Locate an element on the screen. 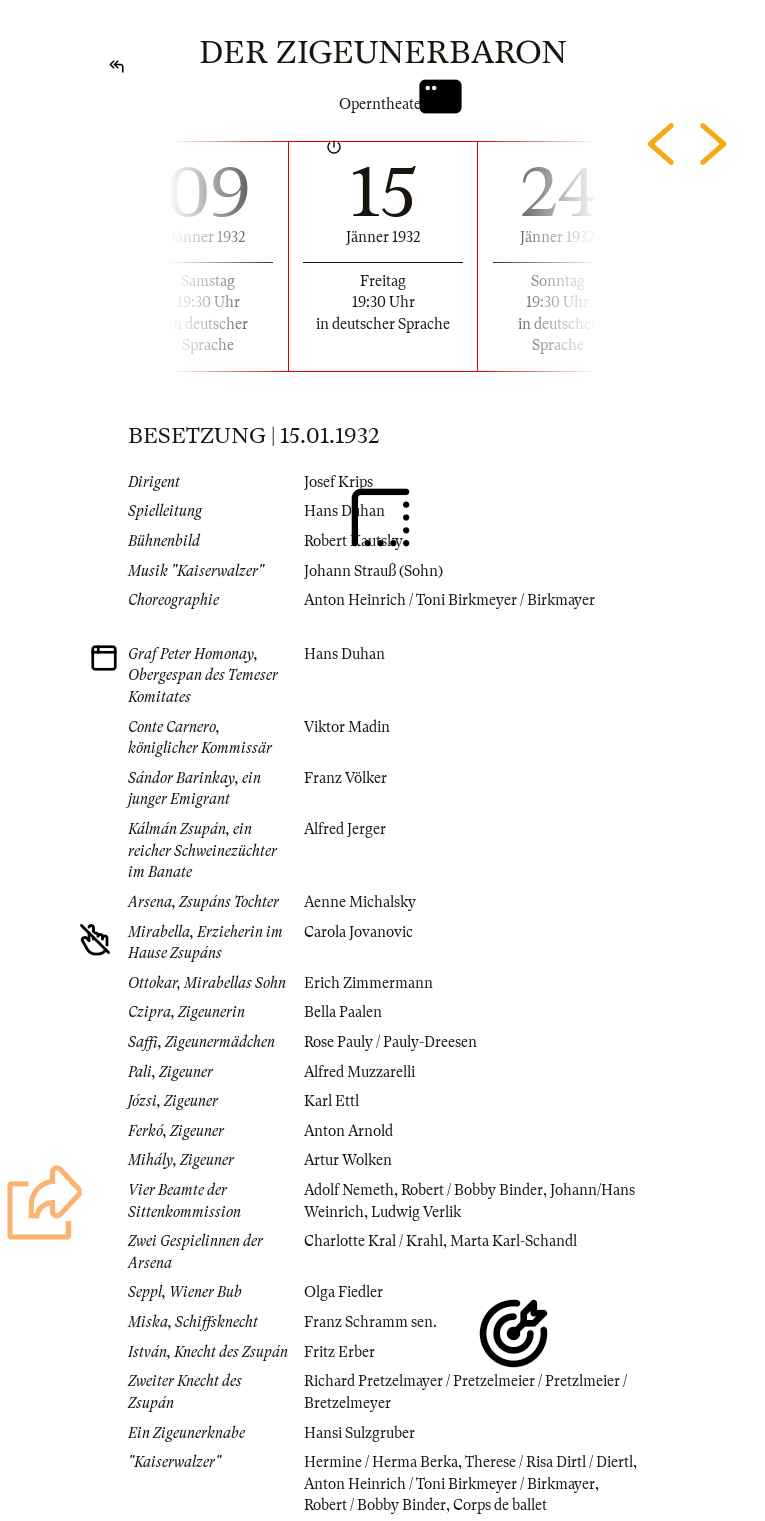 This screenshot has width=765, height=1521. touch interaction disabled is located at coordinates (95, 939).